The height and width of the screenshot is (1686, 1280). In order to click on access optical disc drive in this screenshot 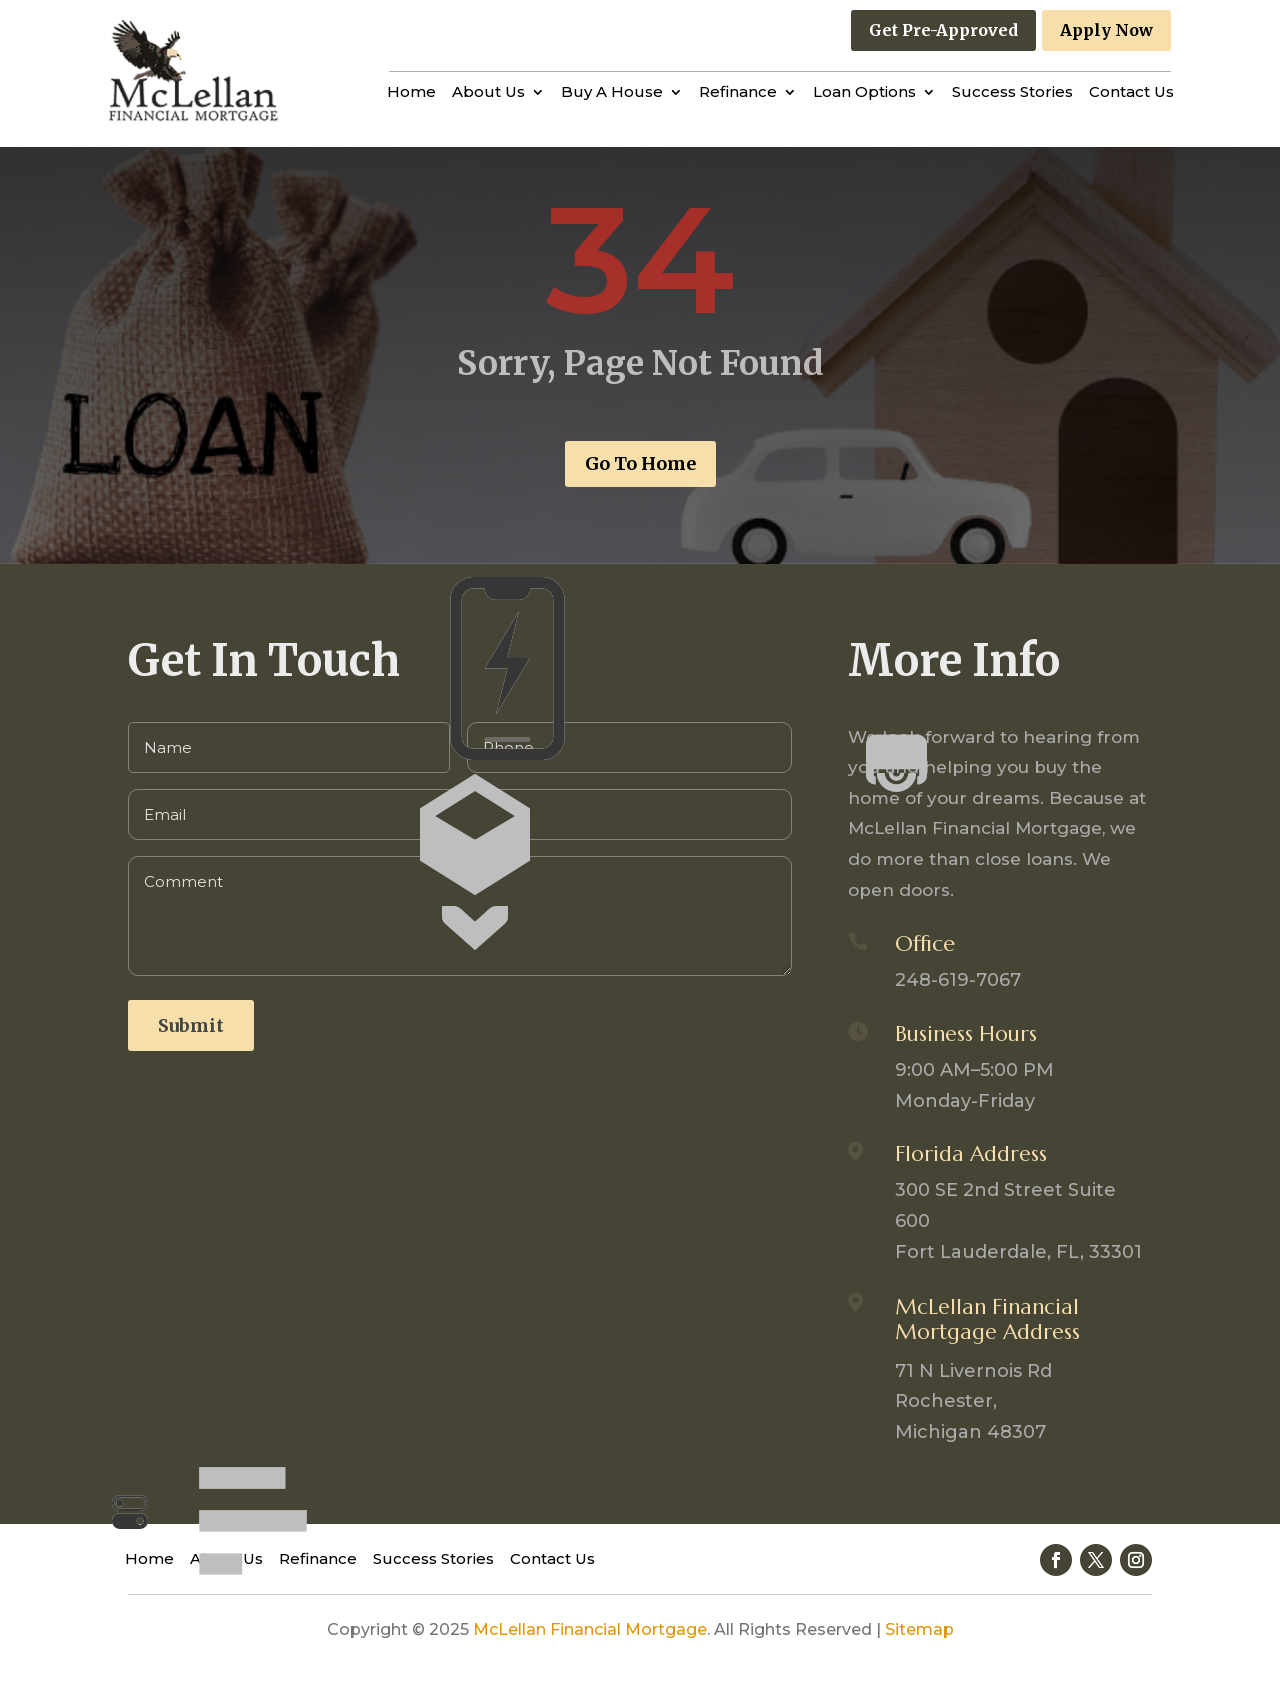, I will do `click(896, 761)`.